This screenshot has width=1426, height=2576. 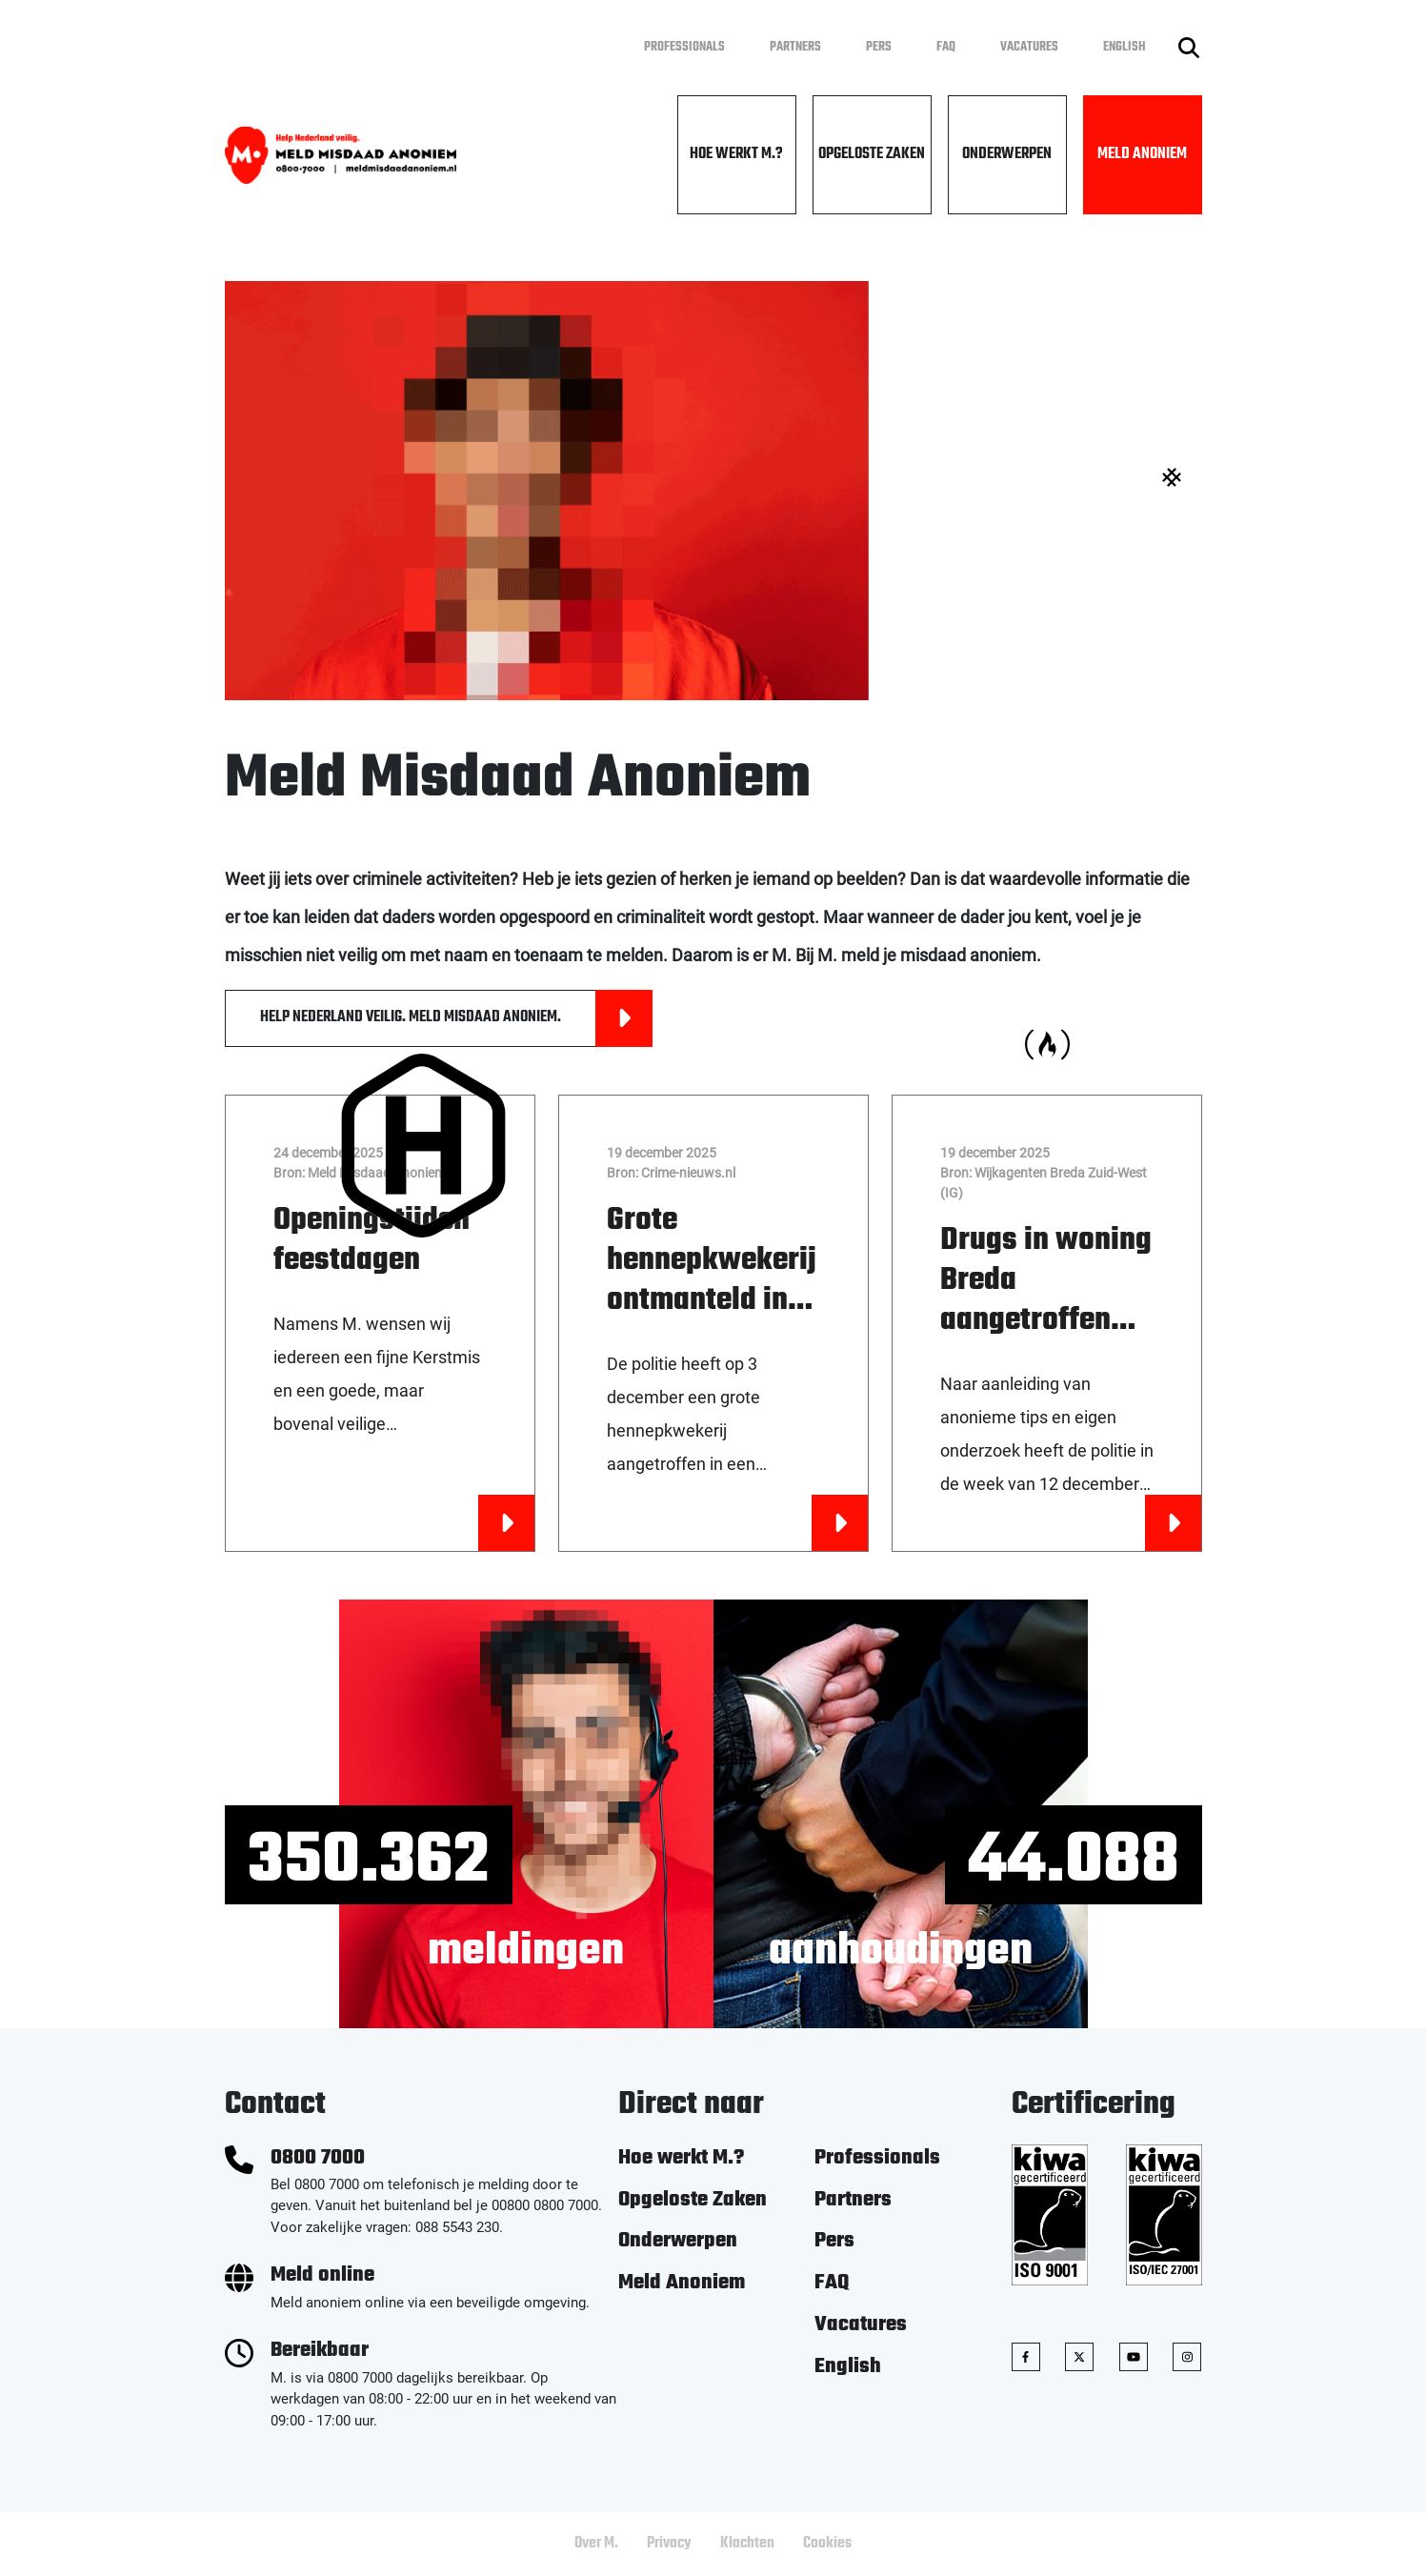 What do you see at coordinates (1047, 1044) in the screenshot?
I see `visit freeCodeCamp website` at bounding box center [1047, 1044].